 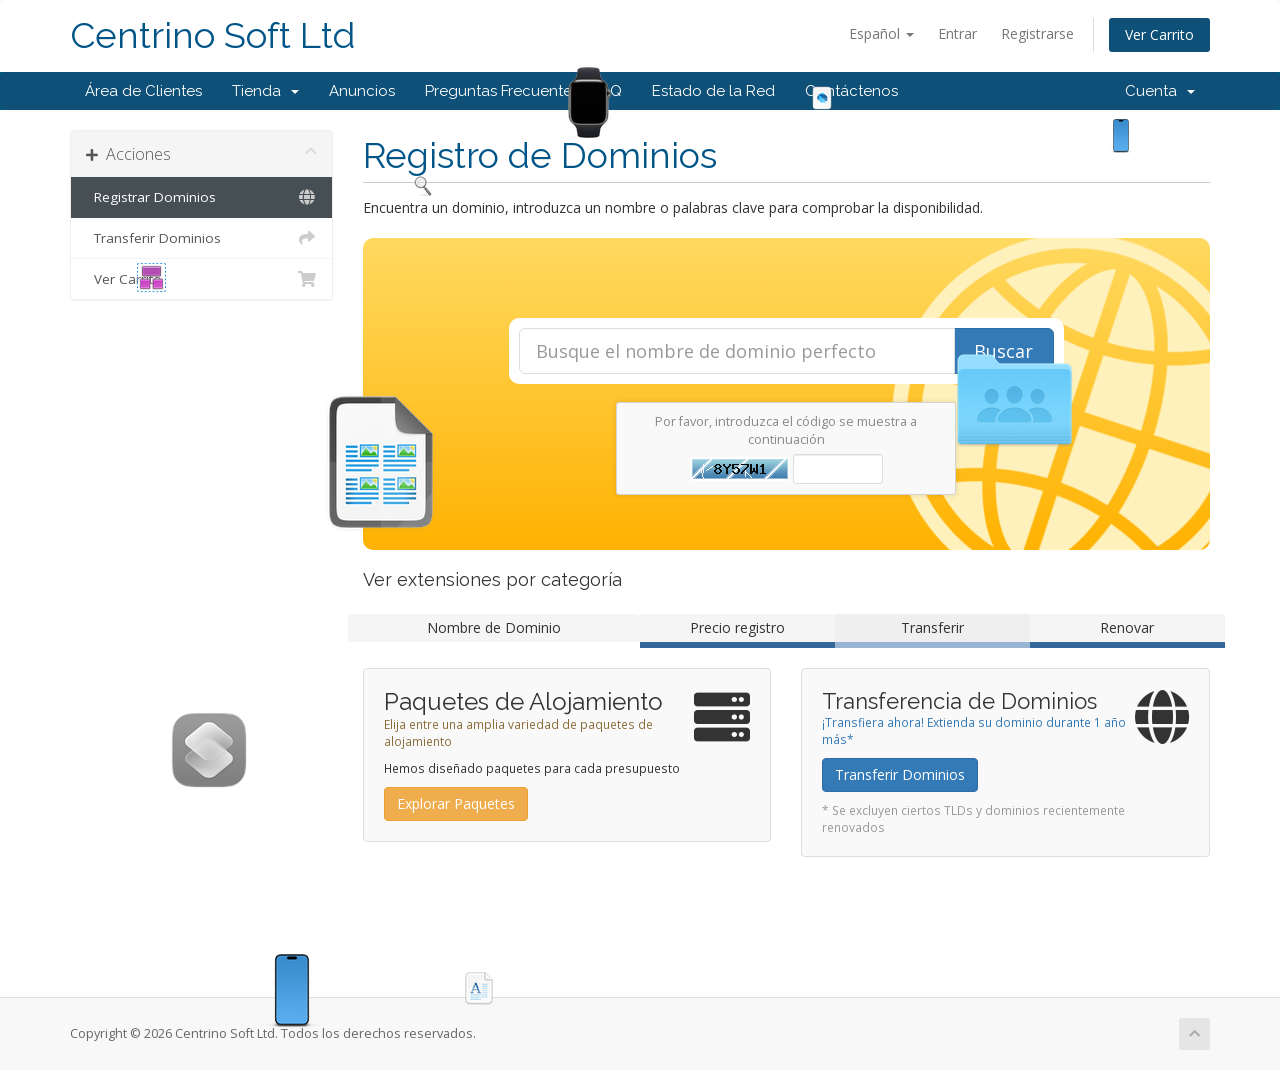 I want to click on select all items in the current view, so click(x=151, y=277).